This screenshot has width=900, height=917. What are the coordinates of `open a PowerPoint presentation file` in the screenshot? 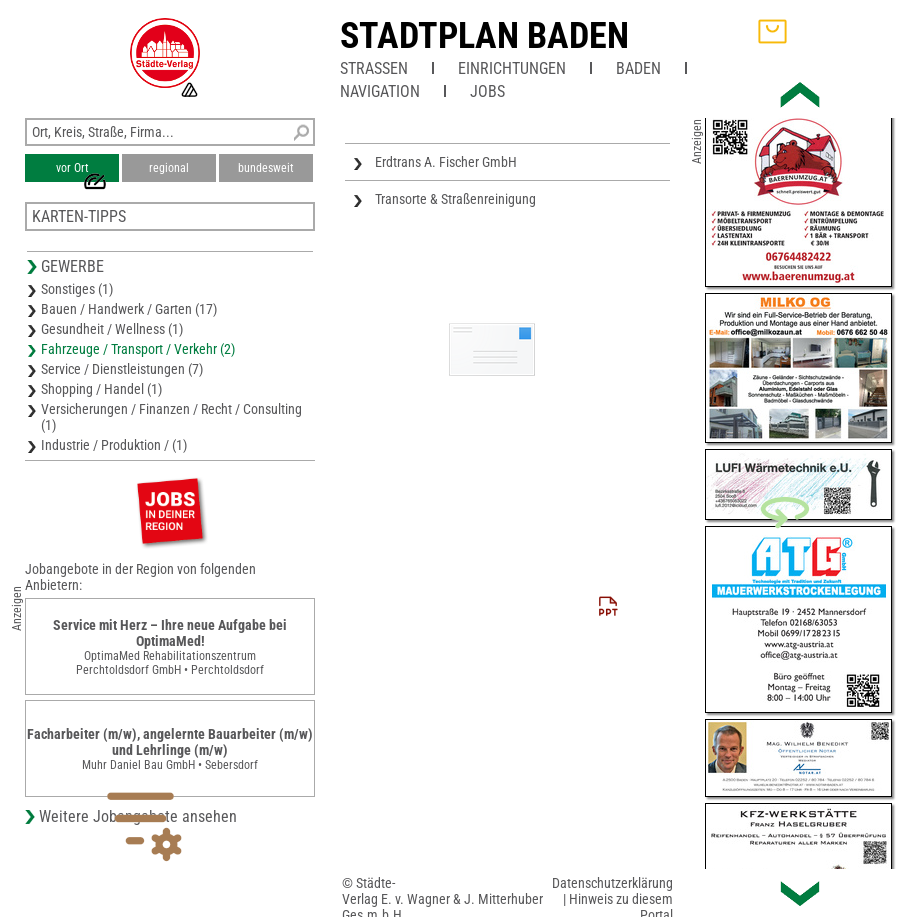 It's located at (608, 607).